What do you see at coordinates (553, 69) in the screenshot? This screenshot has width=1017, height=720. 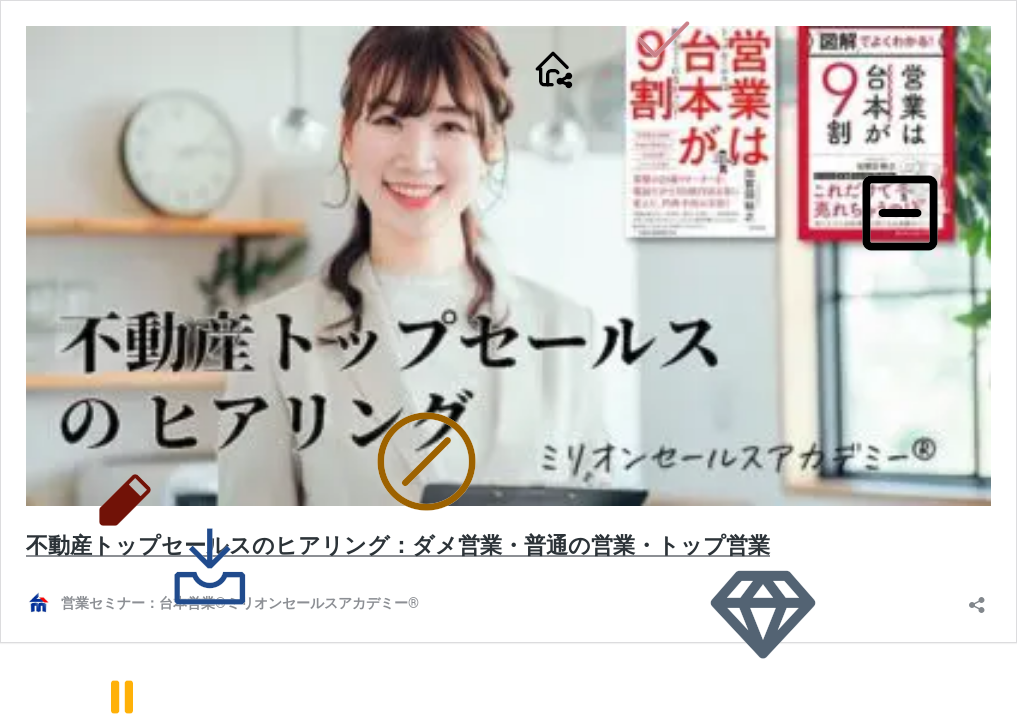 I see `share your home address or location` at bounding box center [553, 69].